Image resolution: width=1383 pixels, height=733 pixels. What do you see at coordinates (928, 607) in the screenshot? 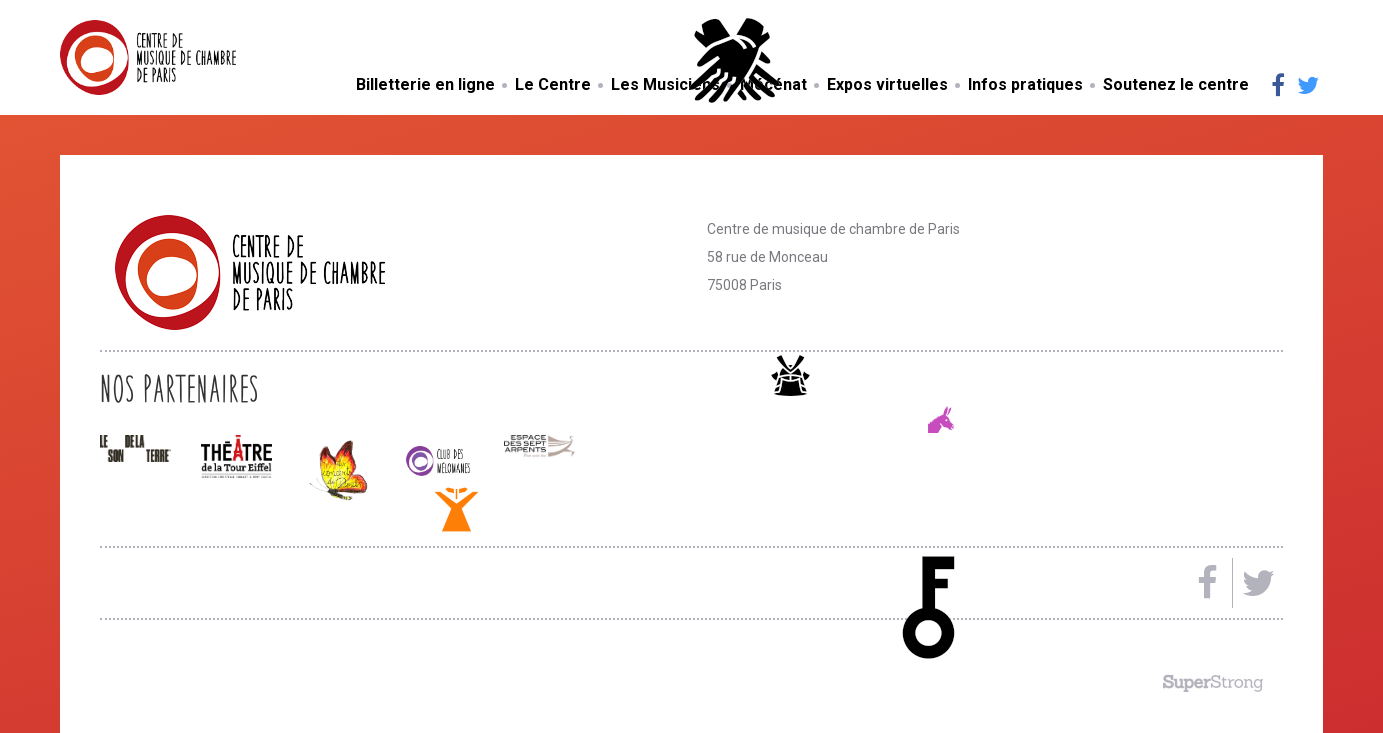
I see `unlock a feature or access restricted content` at bounding box center [928, 607].